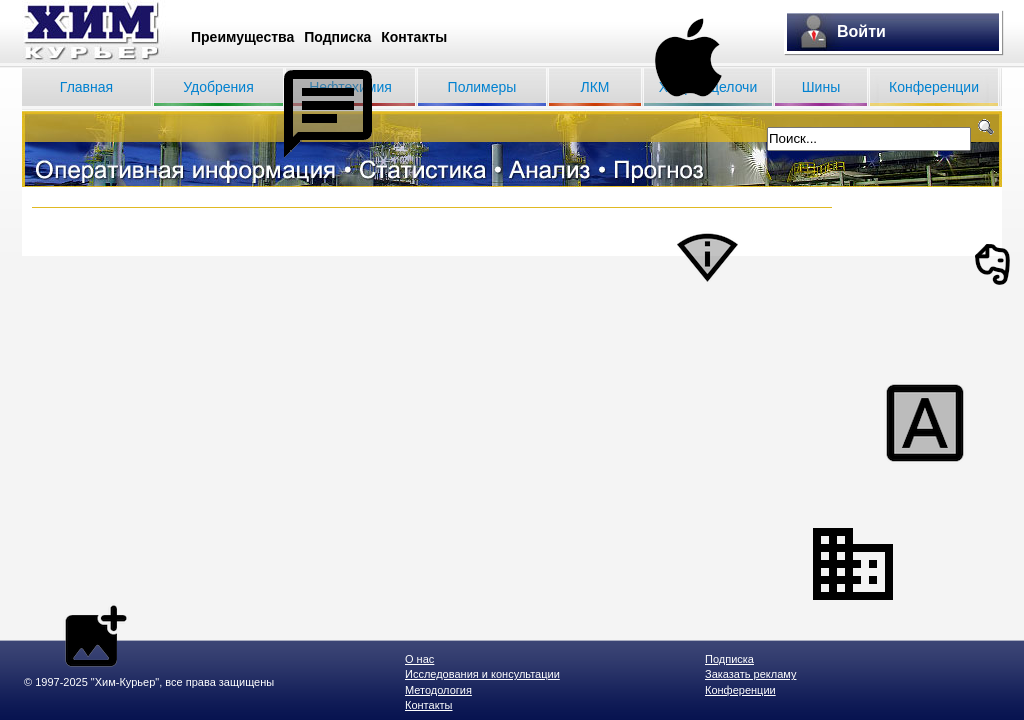 The width and height of the screenshot is (1024, 720). What do you see at coordinates (993, 264) in the screenshot?
I see `open evernote app` at bounding box center [993, 264].